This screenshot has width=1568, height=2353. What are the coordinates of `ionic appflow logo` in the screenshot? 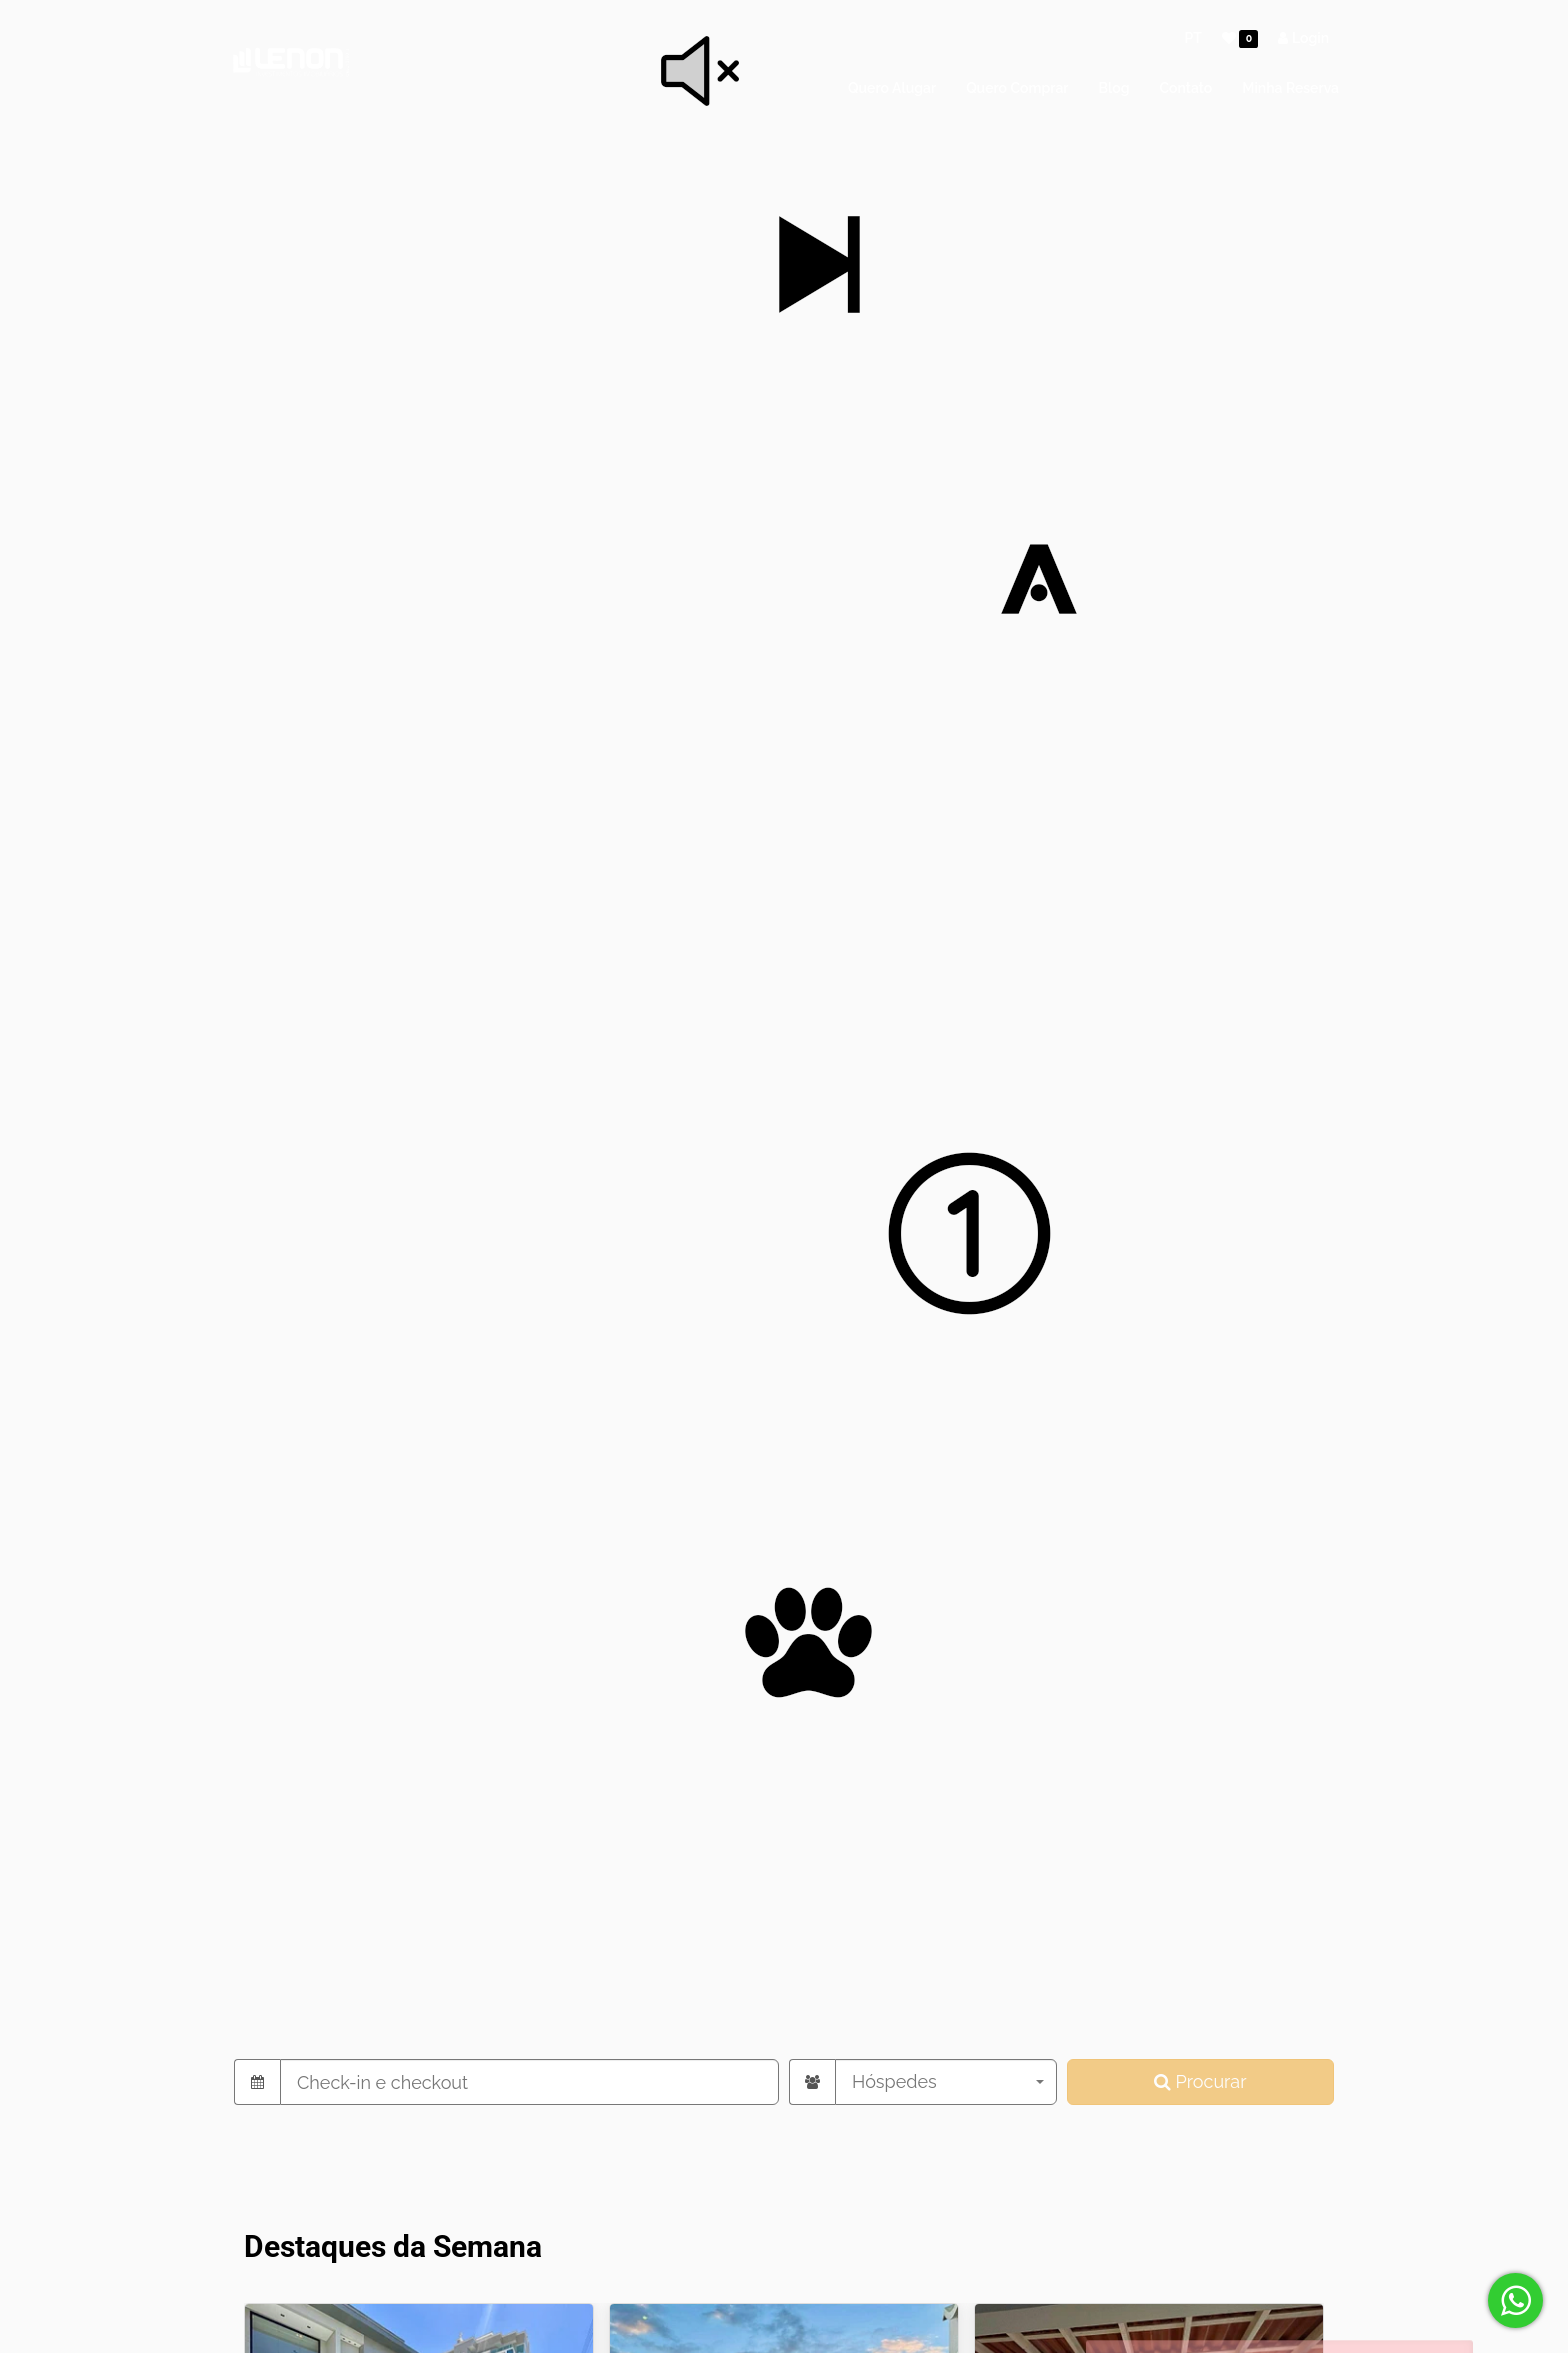 It's located at (1039, 579).